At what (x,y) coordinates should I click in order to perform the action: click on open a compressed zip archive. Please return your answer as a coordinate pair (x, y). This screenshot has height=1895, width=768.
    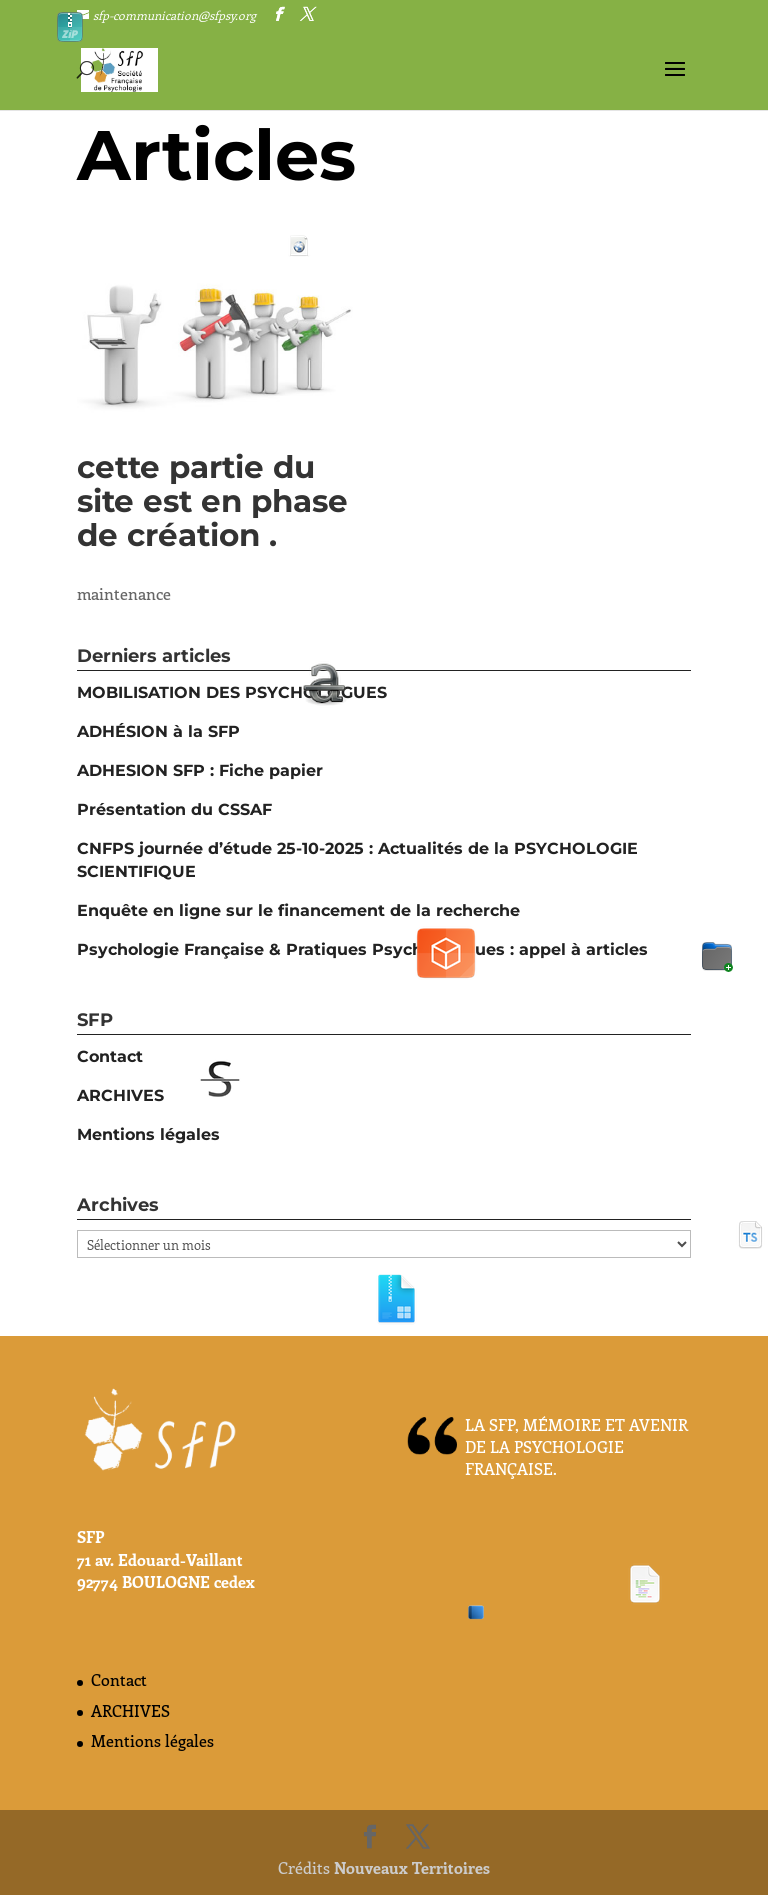
    Looking at the image, I should click on (70, 27).